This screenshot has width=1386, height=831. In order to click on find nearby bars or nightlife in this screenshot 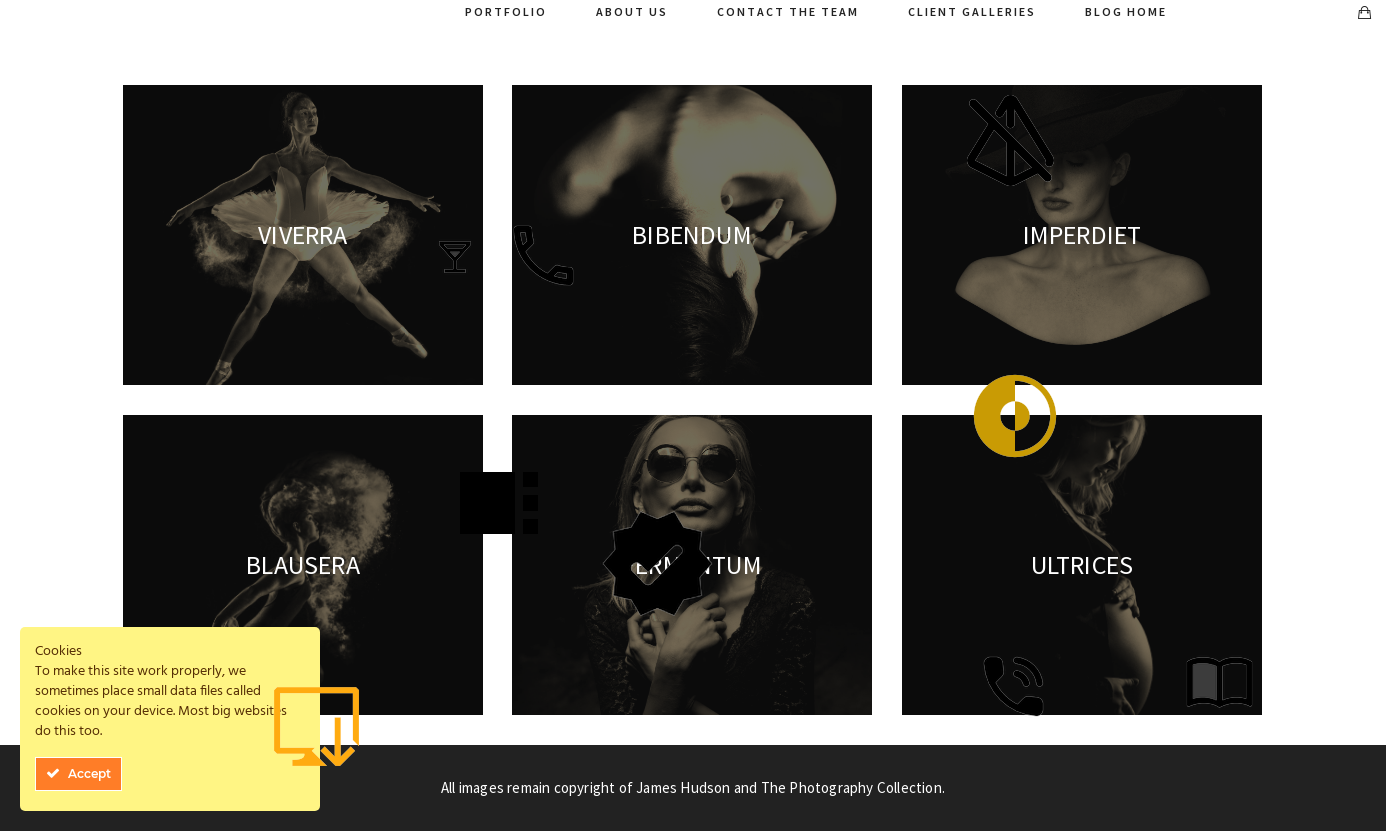, I will do `click(455, 257)`.